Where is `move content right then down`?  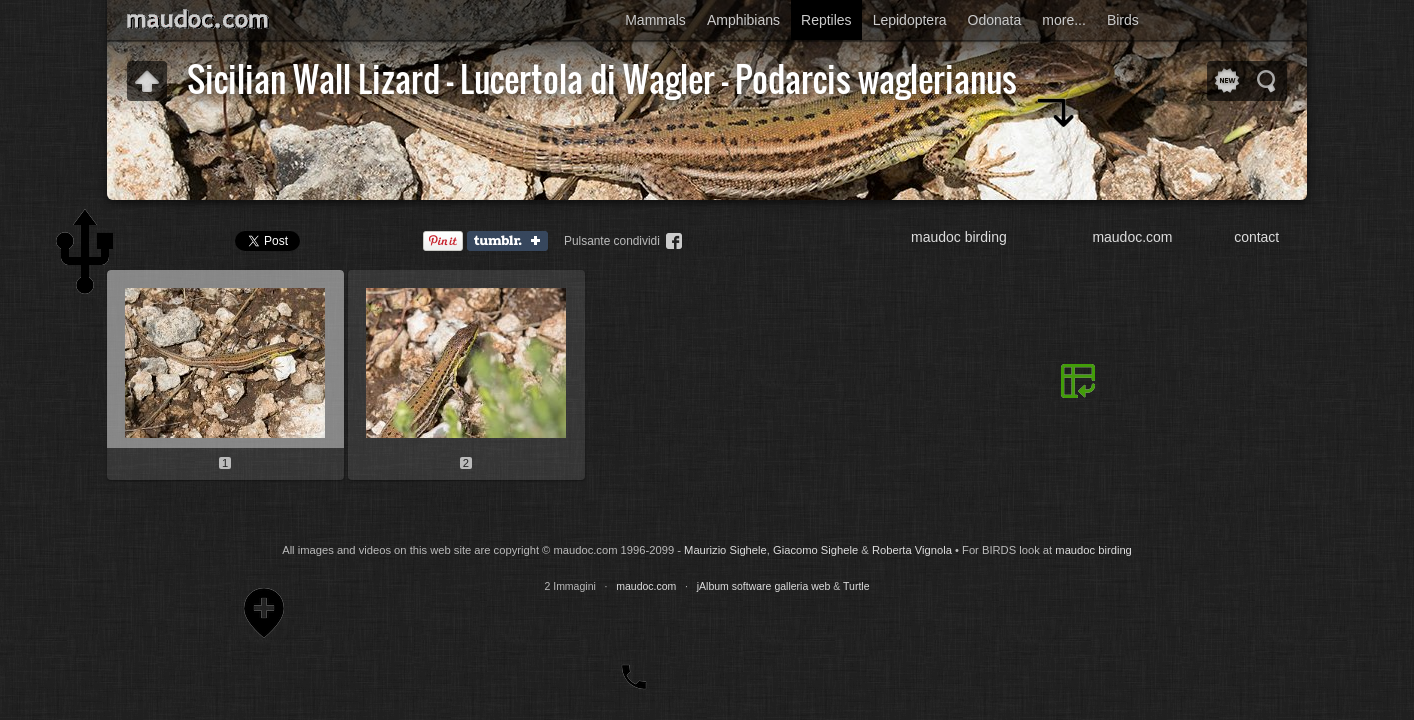
move content right then down is located at coordinates (1055, 111).